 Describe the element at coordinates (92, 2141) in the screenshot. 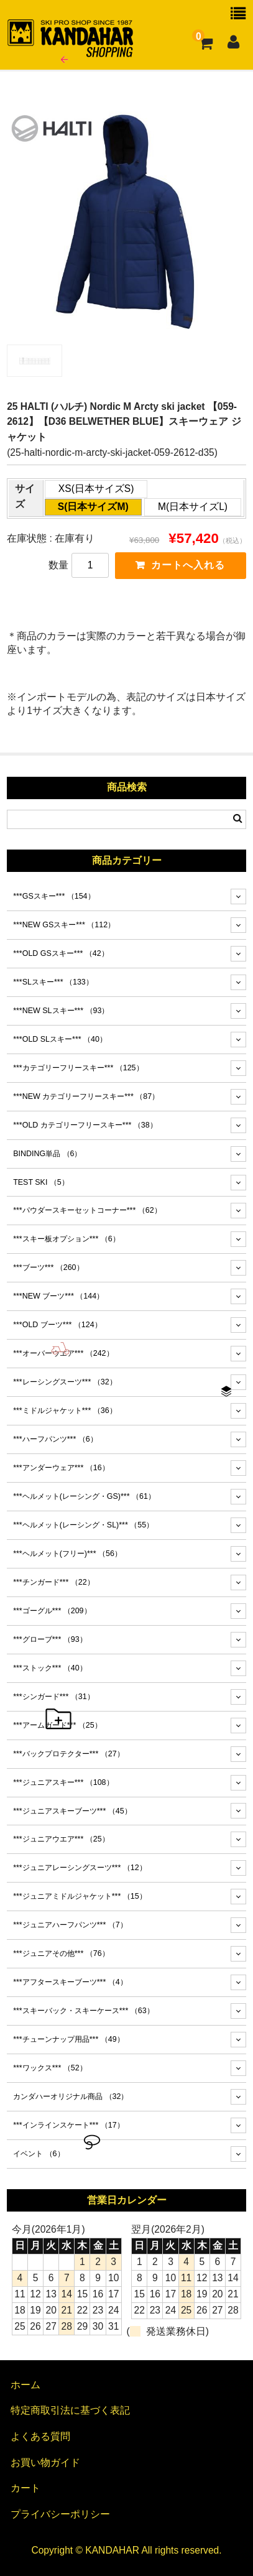

I see `select objects using freehand drawing` at that location.